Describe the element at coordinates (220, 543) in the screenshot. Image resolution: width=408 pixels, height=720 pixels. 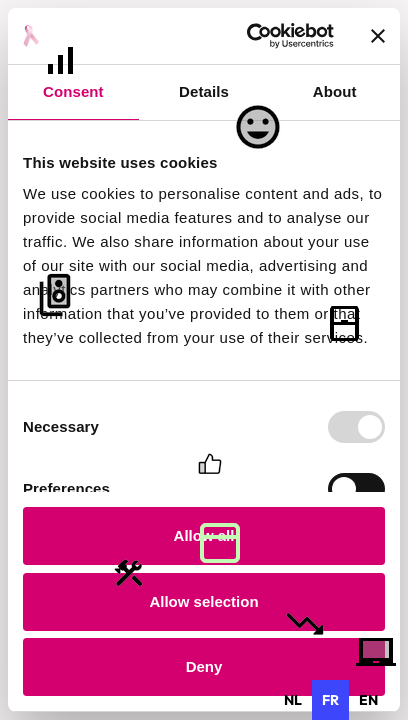
I see `toggle top panel visibility` at that location.